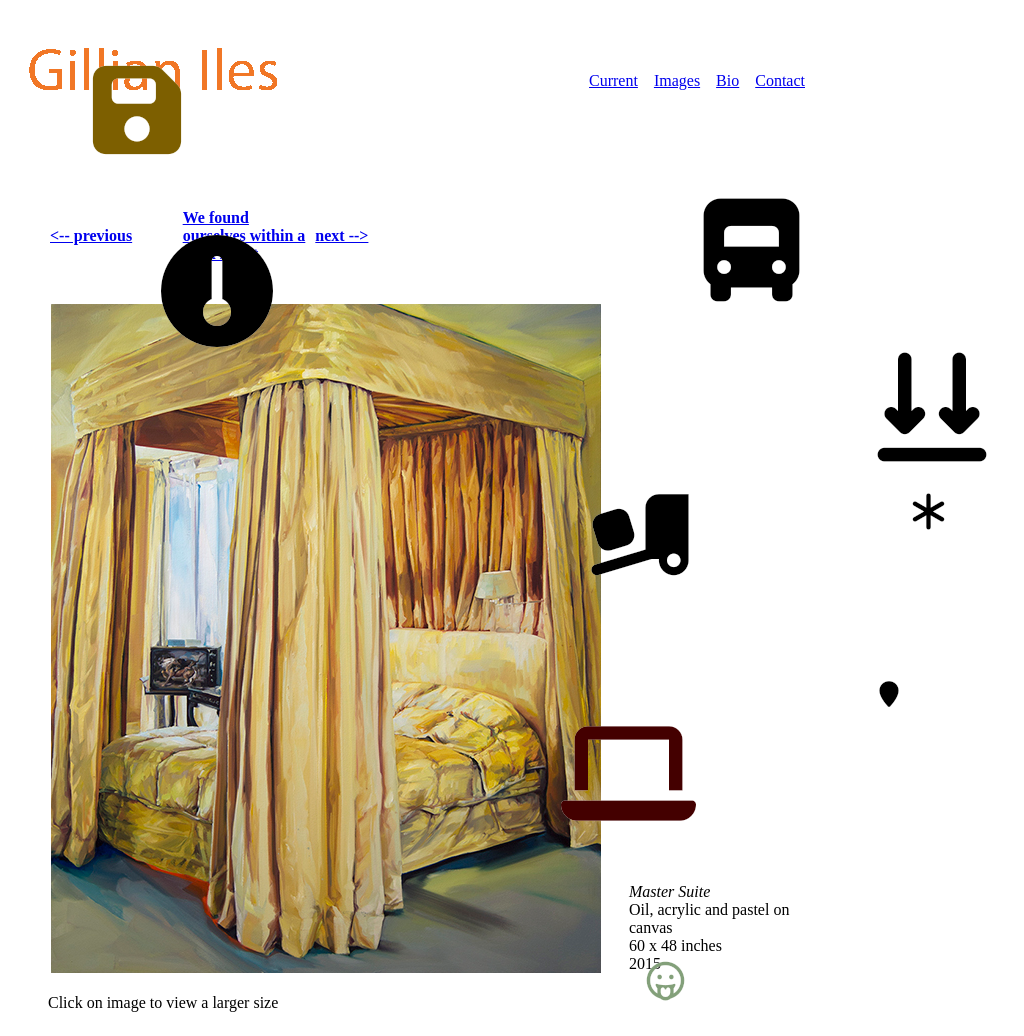 This screenshot has height=1036, width=1024. Describe the element at coordinates (640, 532) in the screenshot. I see `delivery truck unloading a package` at that location.